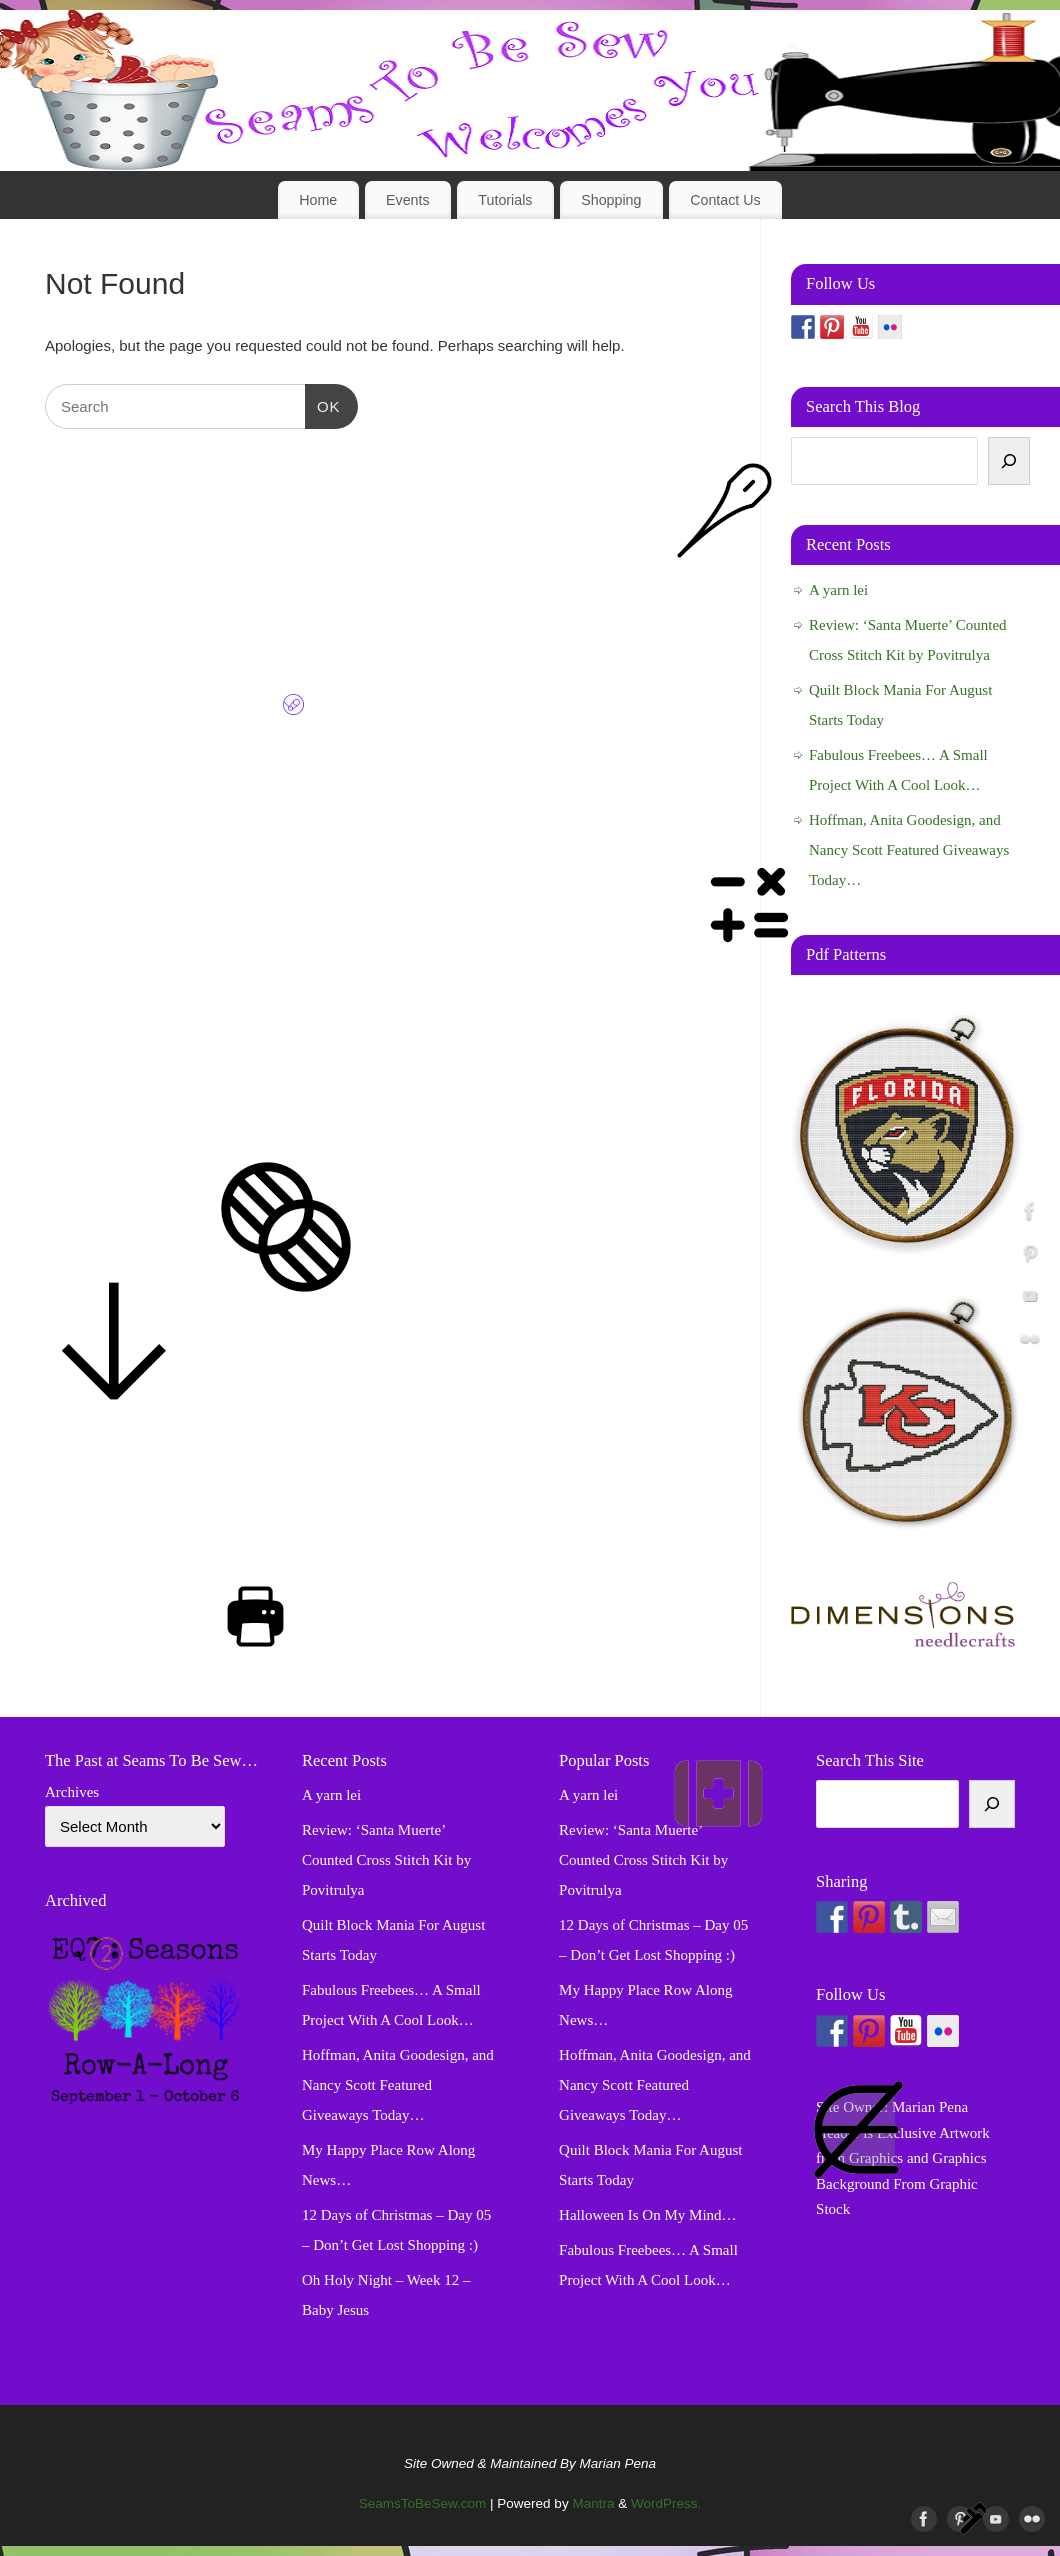  What do you see at coordinates (858, 2129) in the screenshot?
I see `indicates an item is not a member of a set` at bounding box center [858, 2129].